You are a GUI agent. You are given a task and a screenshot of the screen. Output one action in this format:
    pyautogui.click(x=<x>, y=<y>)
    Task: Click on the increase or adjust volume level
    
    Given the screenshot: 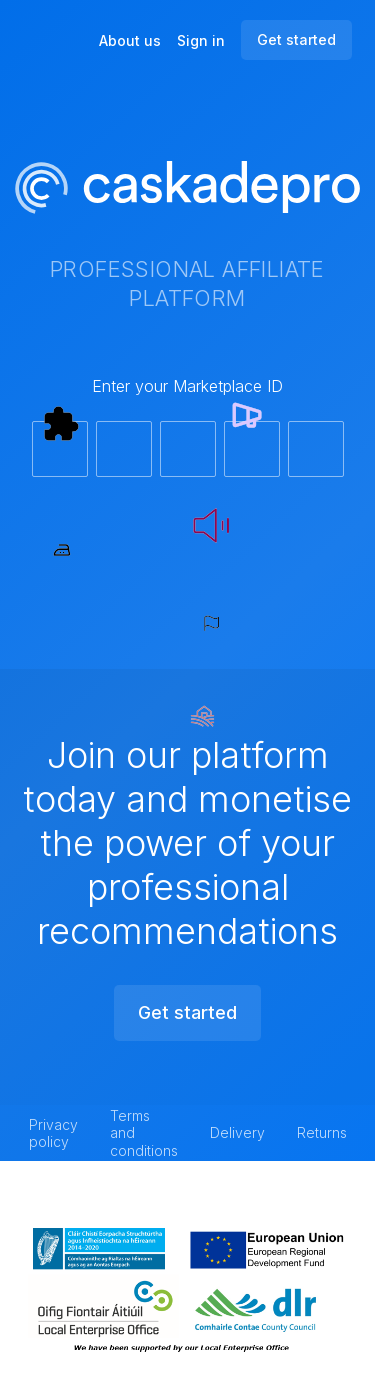 What is the action you would take?
    pyautogui.click(x=210, y=525)
    